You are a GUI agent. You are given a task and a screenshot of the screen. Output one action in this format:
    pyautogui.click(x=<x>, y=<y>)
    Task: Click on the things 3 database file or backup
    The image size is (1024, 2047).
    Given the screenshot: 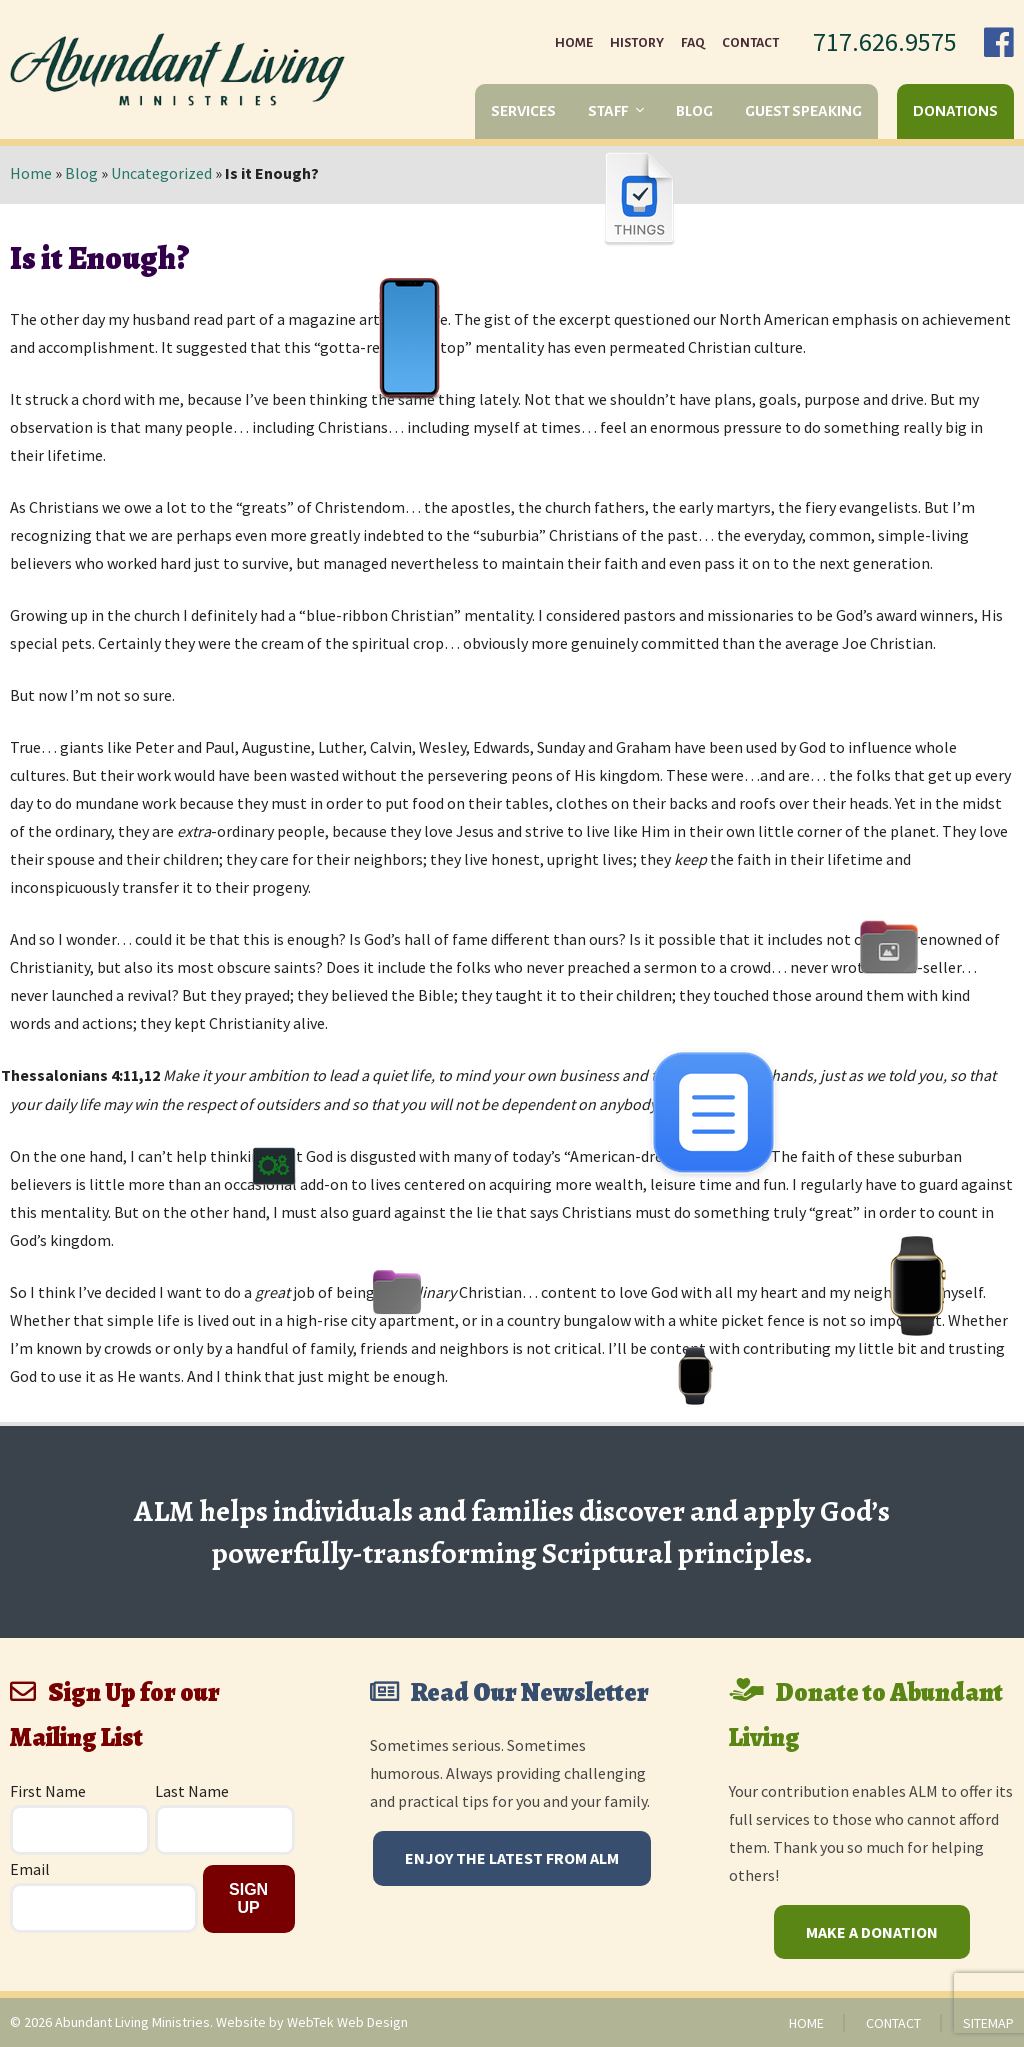 What is the action you would take?
    pyautogui.click(x=639, y=197)
    